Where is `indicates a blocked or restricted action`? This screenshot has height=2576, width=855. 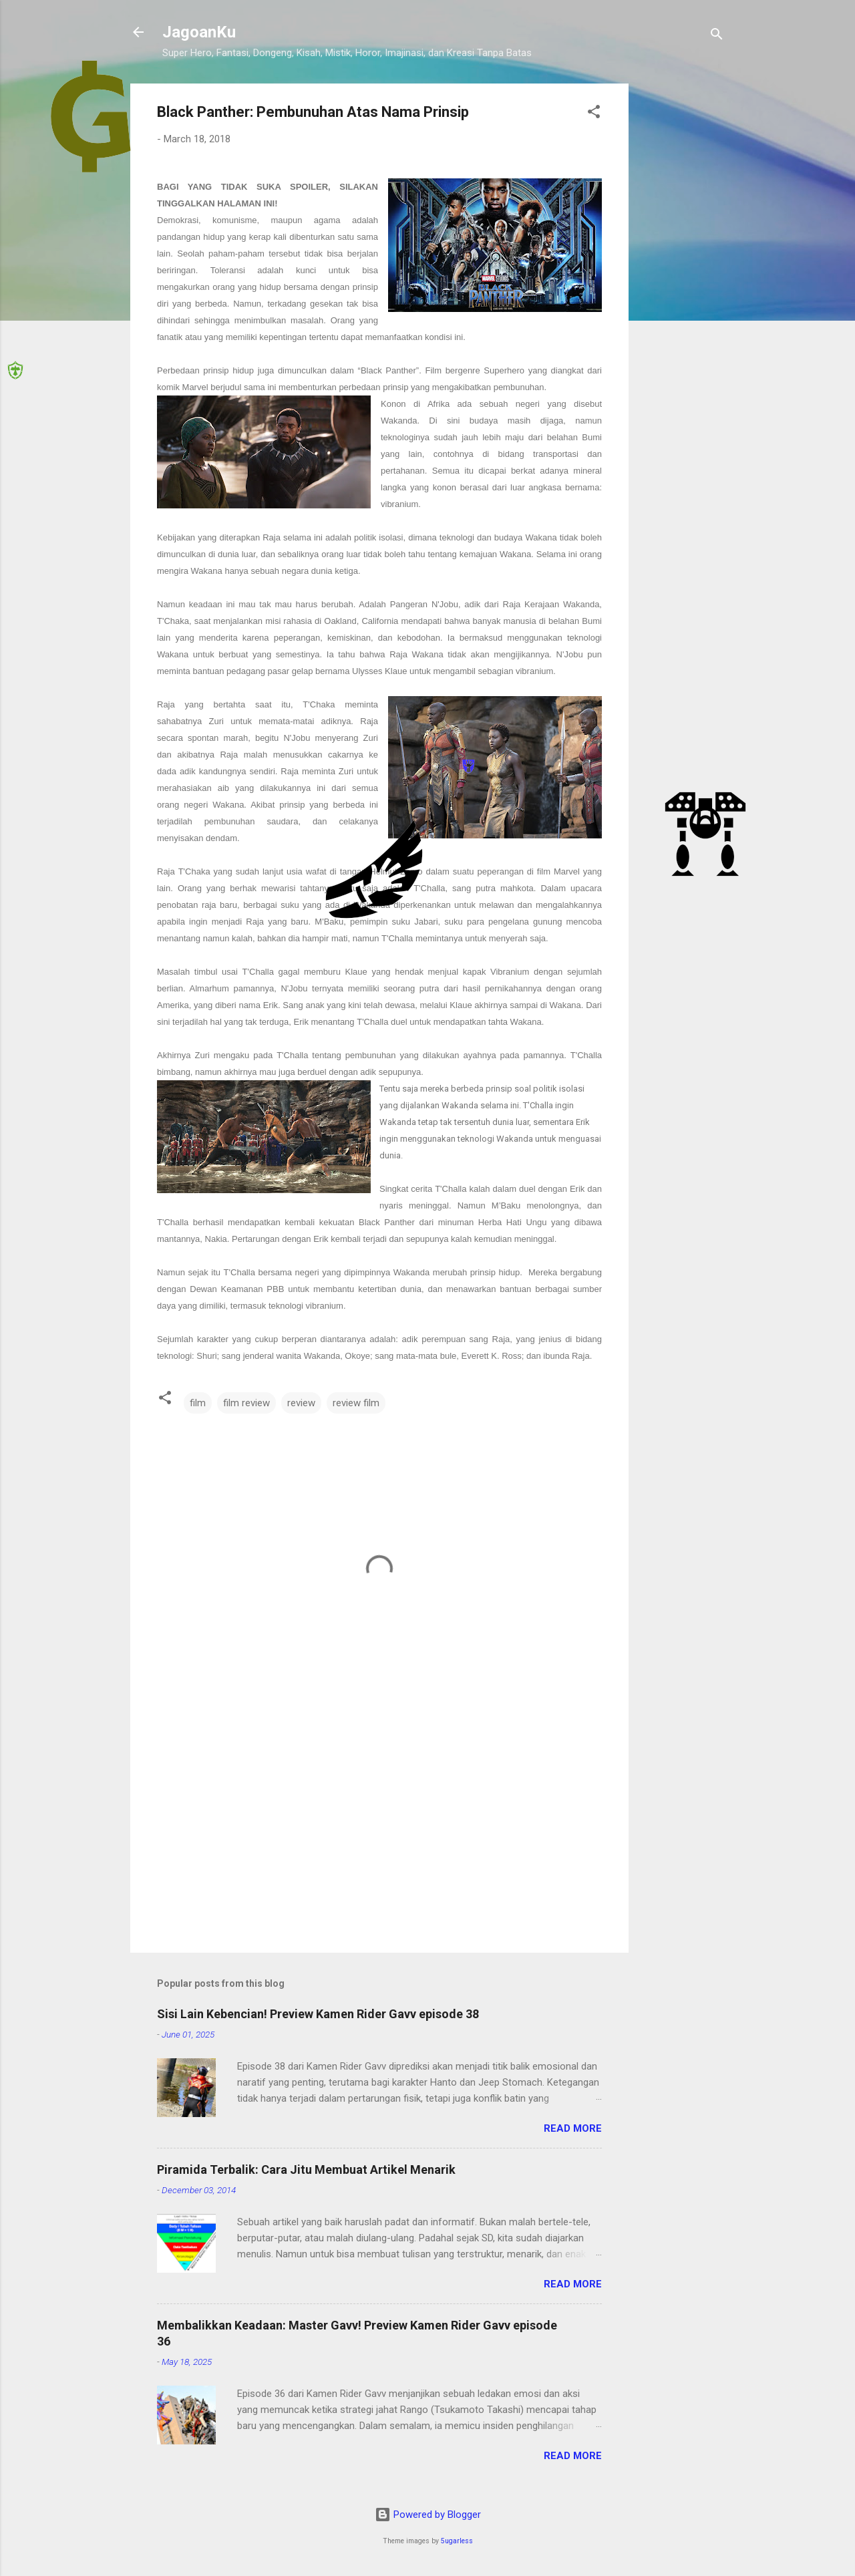 indicates a blocked or restricted action is located at coordinates (468, 766).